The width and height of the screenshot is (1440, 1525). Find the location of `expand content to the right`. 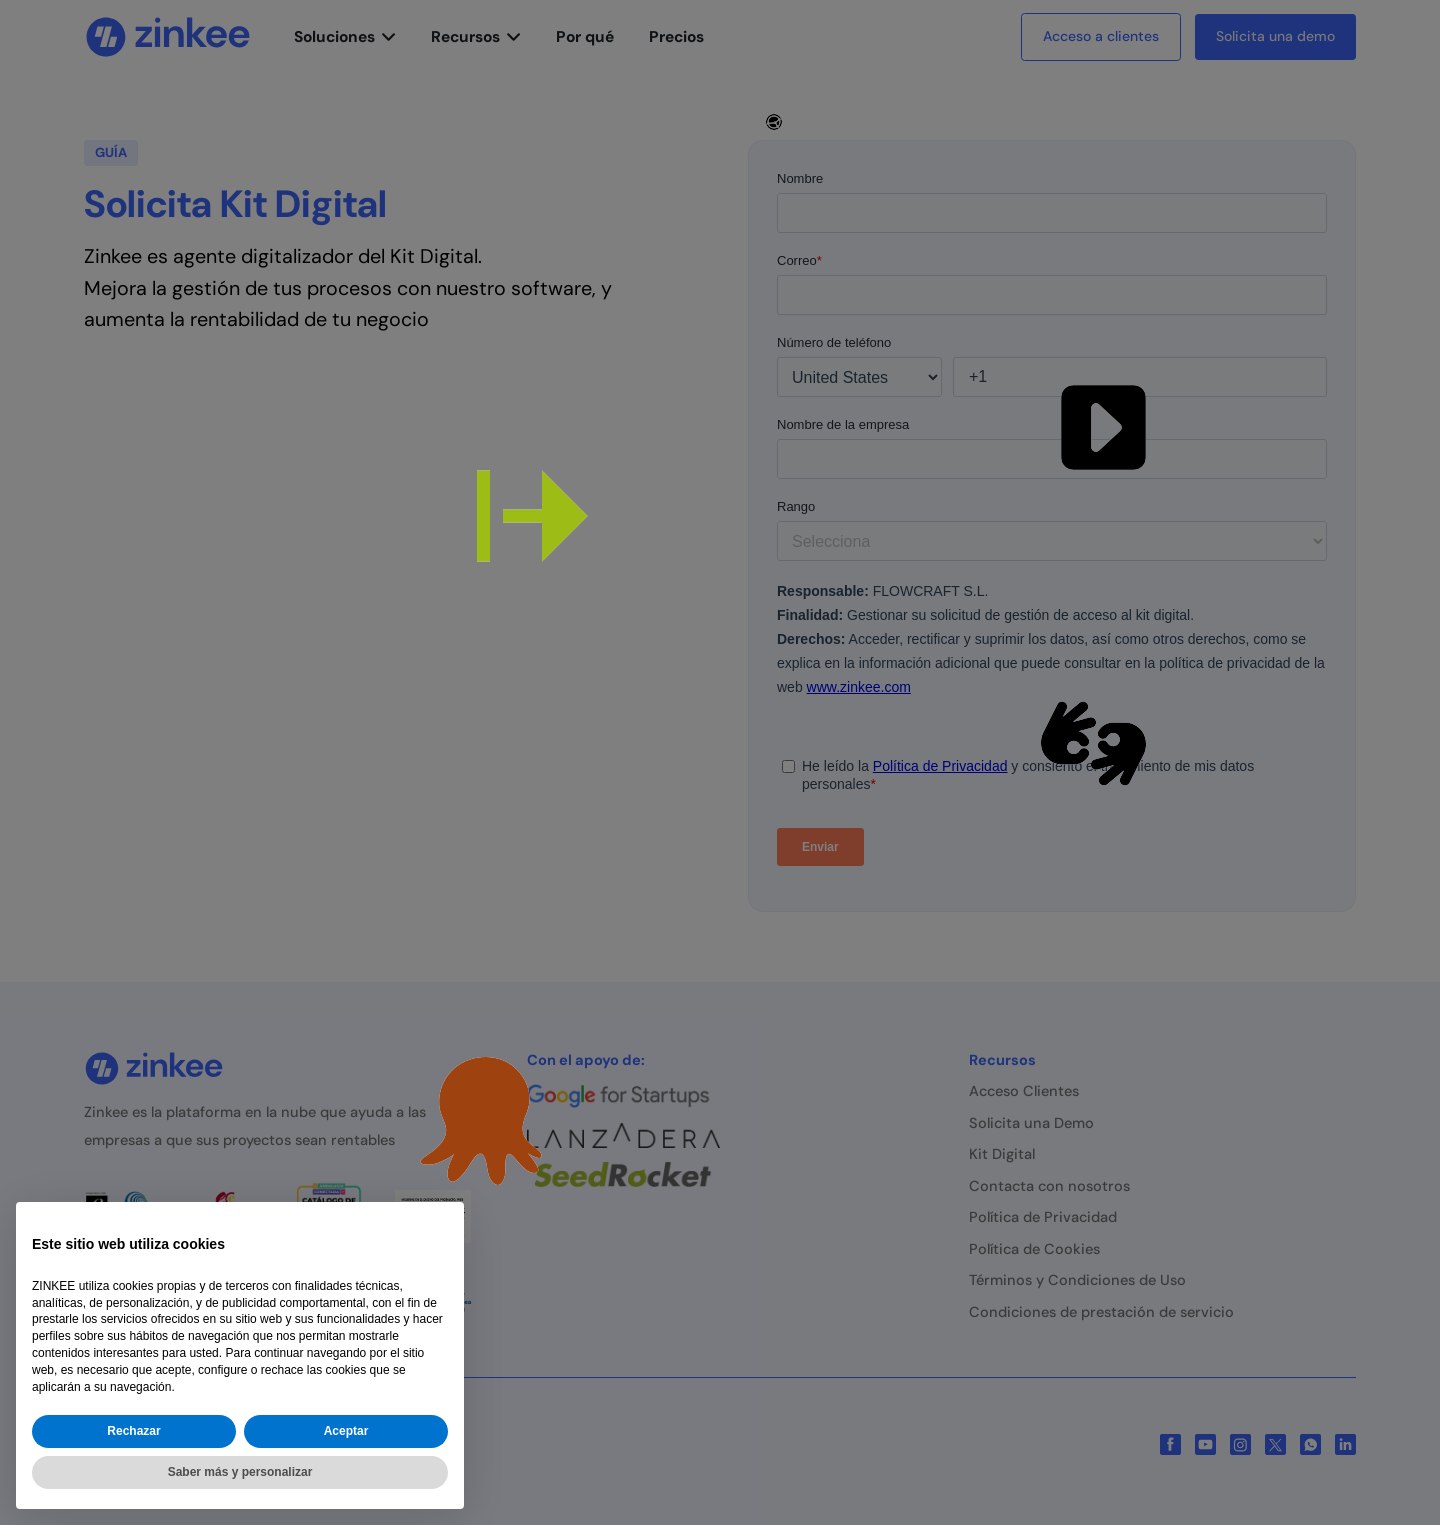

expand content to the right is located at coordinates (529, 516).